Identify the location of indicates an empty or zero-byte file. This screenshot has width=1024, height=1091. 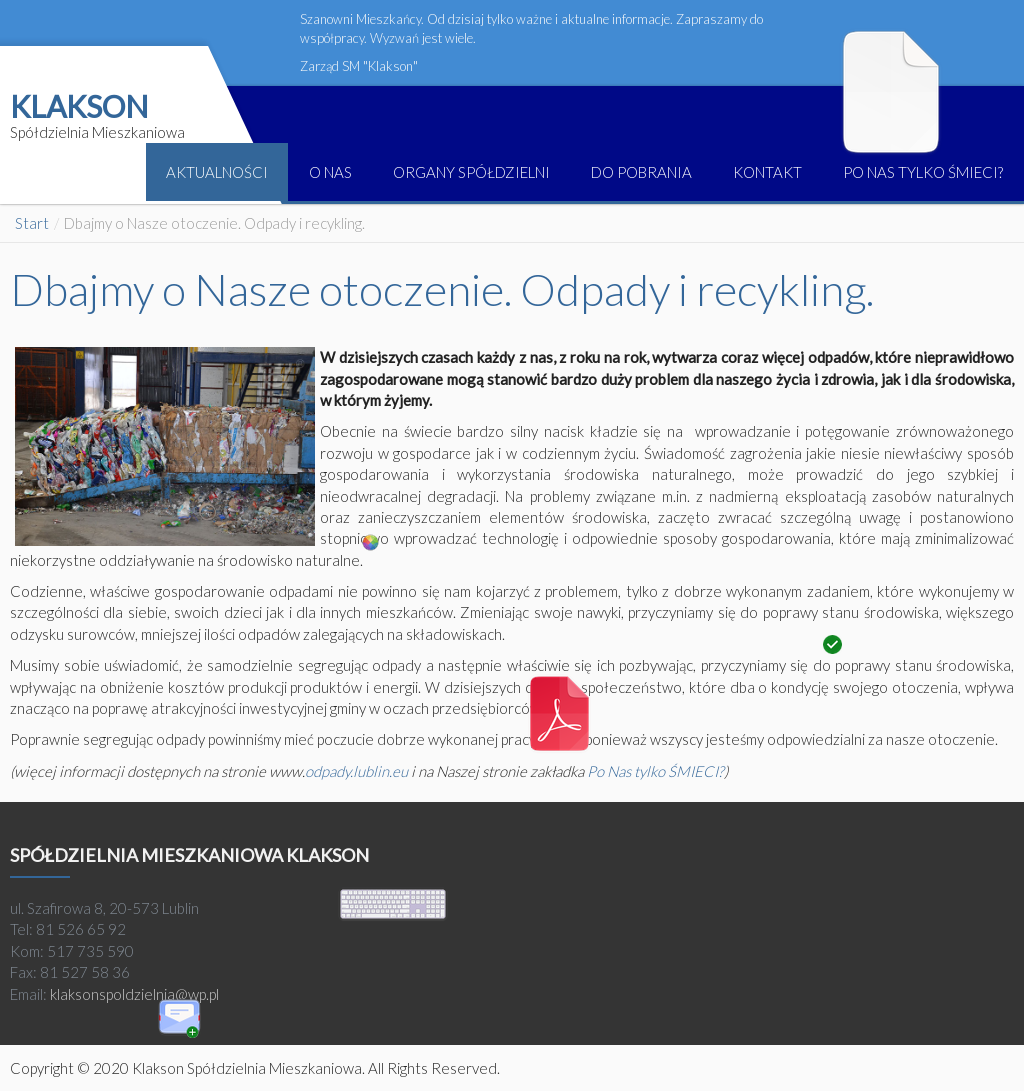
(891, 92).